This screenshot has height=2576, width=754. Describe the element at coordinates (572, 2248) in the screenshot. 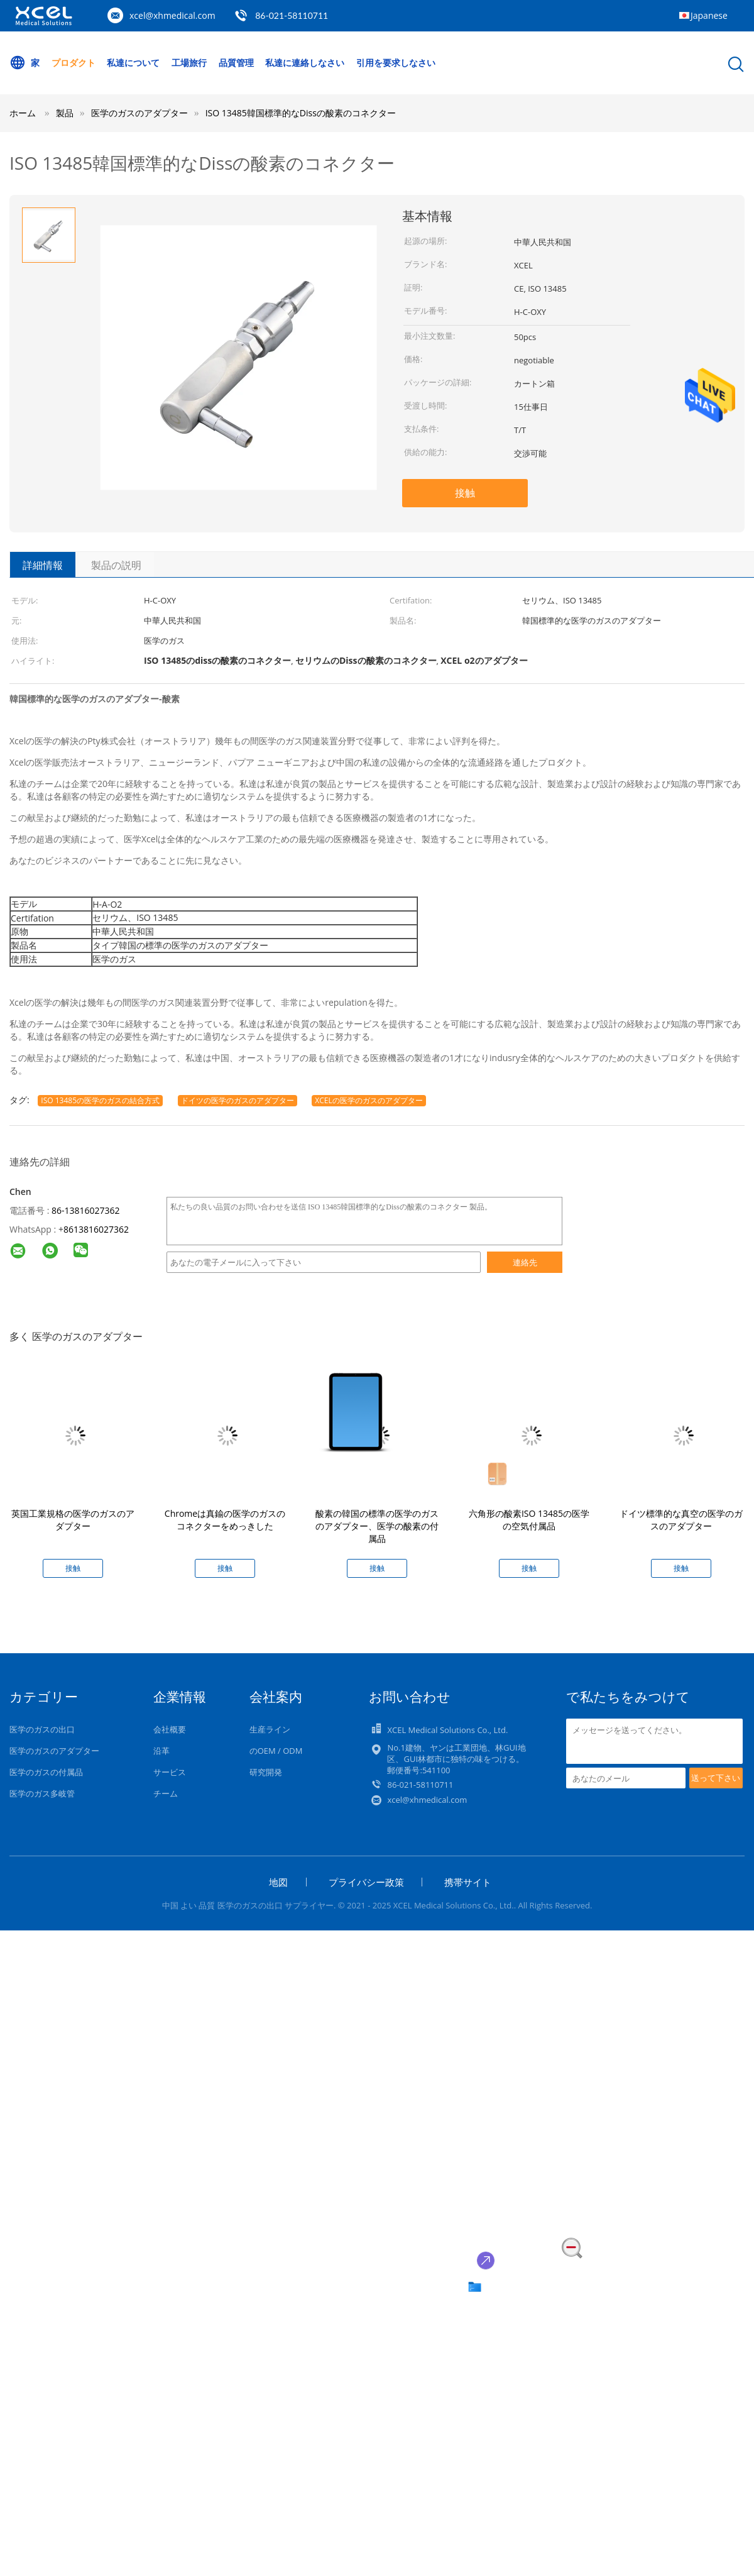

I see `zoom out of the current view` at that location.